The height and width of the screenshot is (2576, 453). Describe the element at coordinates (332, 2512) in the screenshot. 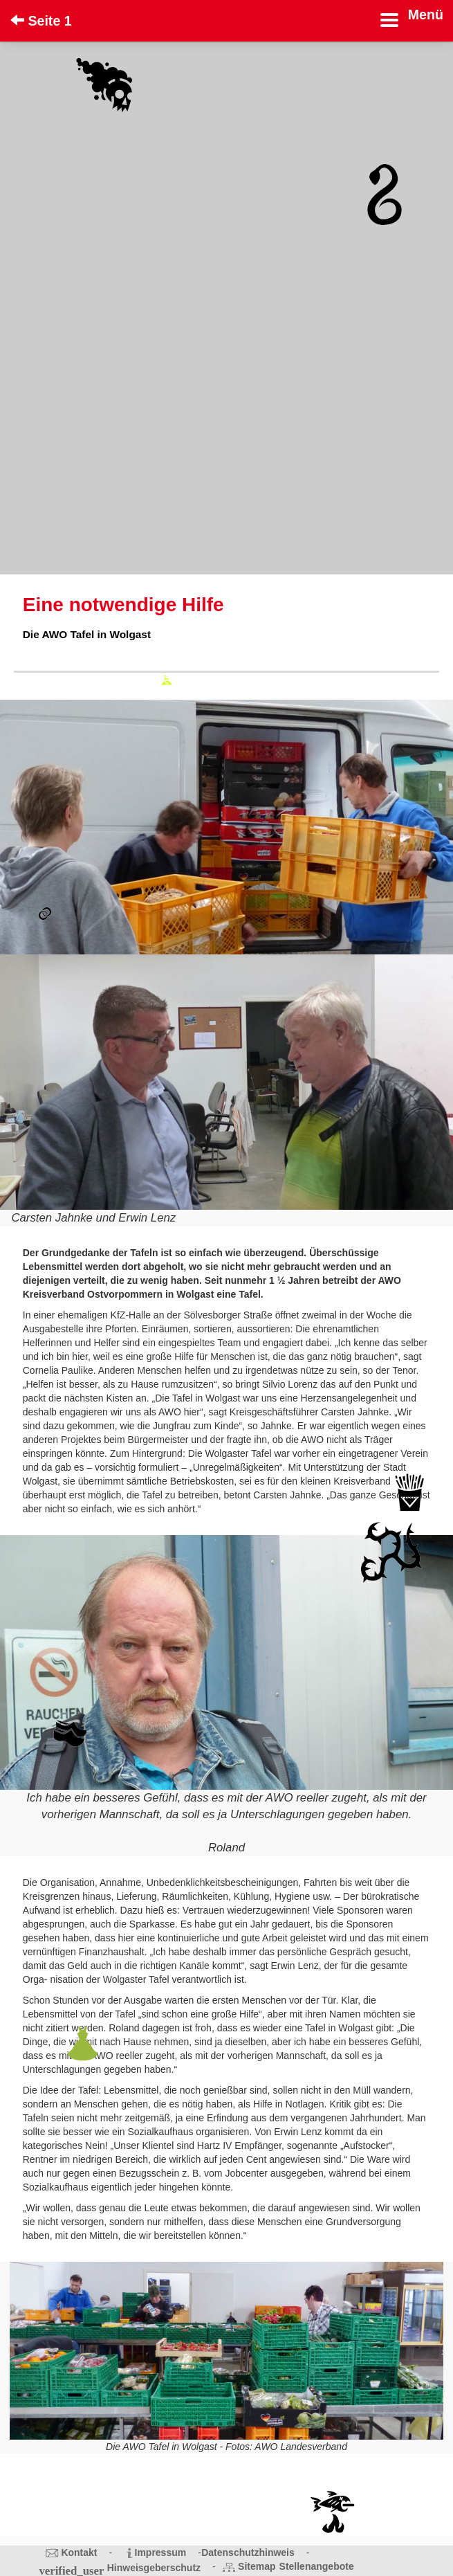

I see `cooked fish item in game inventory` at that location.